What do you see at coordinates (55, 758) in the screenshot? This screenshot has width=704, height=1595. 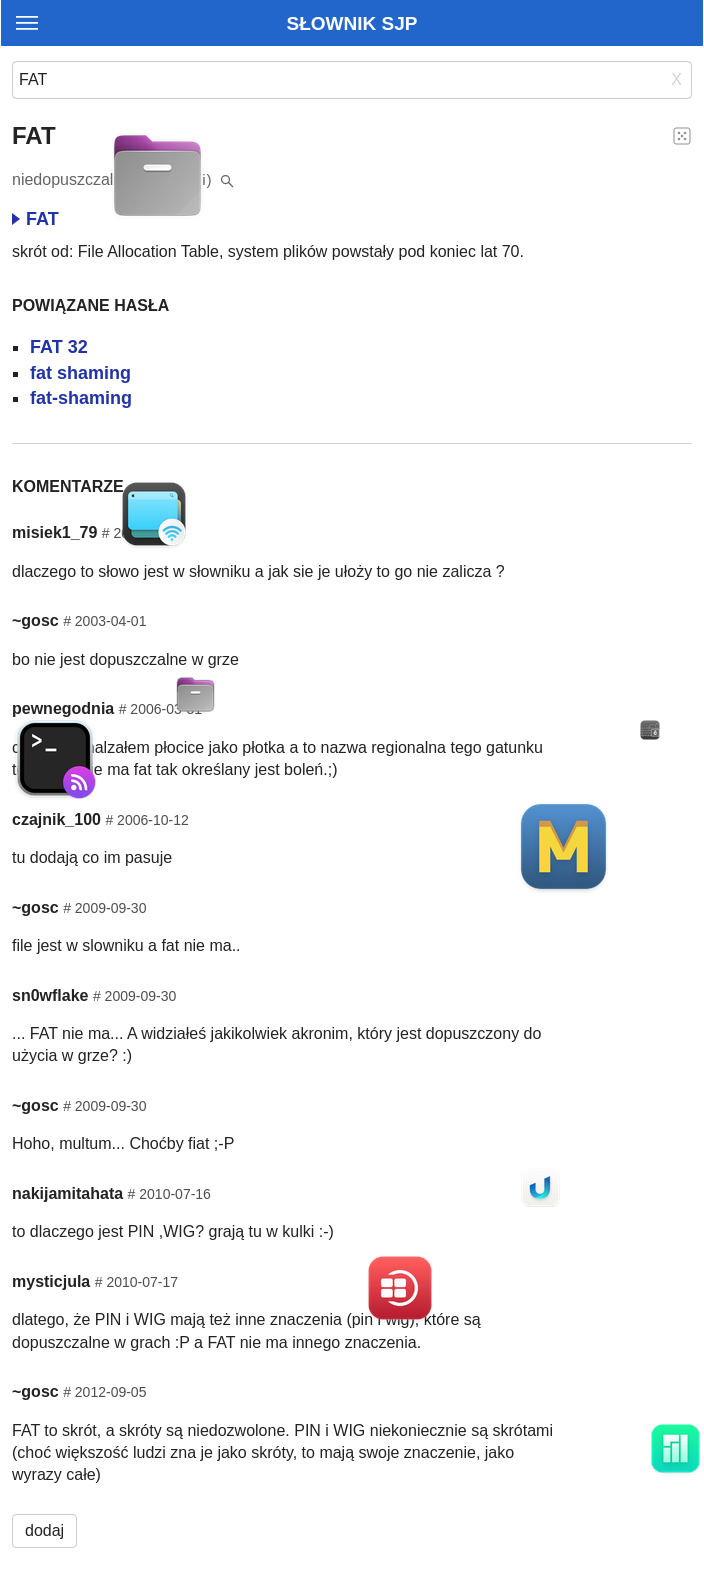 I see `open SecureCRT terminal emulator app` at bounding box center [55, 758].